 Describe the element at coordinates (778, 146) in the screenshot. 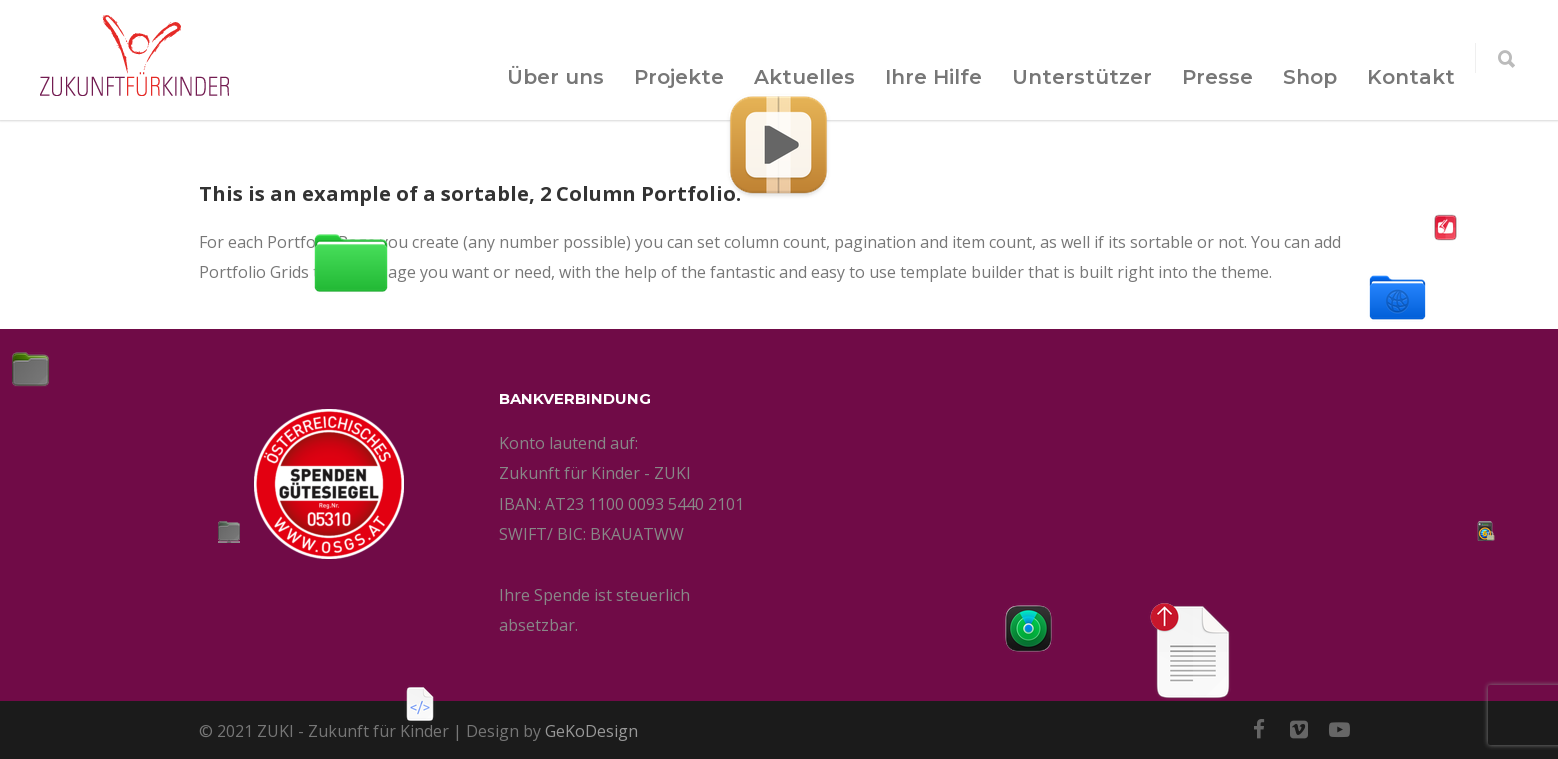

I see `system codec or media component file` at that location.